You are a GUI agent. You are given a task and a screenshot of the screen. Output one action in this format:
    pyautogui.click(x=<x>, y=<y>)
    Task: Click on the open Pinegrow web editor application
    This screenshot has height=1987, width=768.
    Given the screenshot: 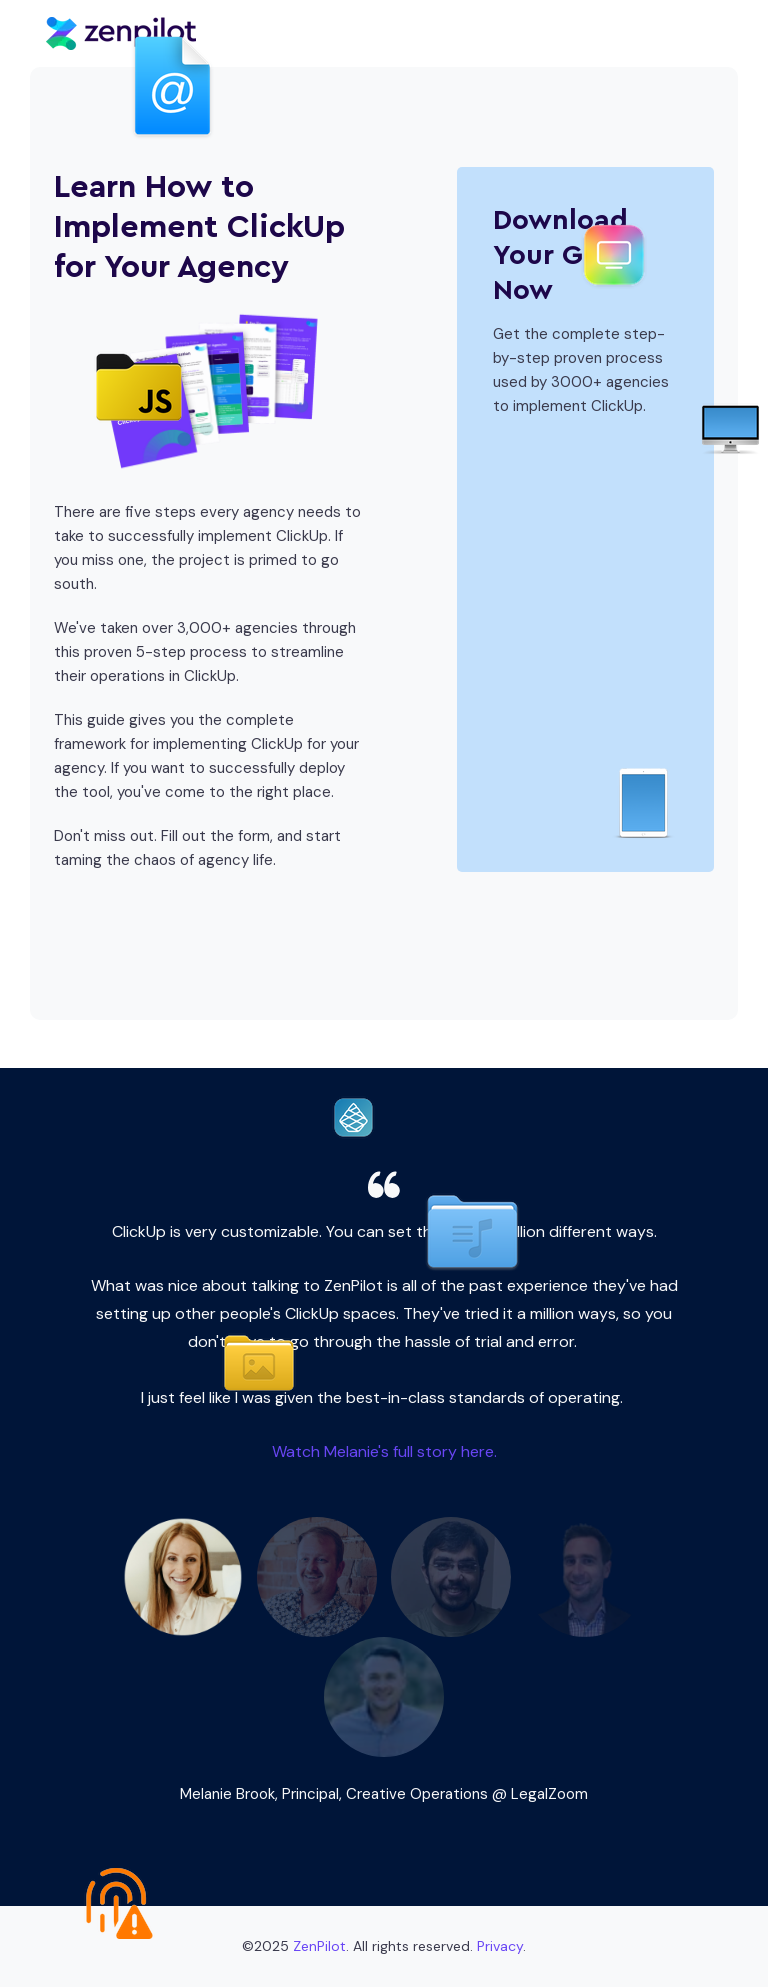 What is the action you would take?
    pyautogui.click(x=353, y=1117)
    